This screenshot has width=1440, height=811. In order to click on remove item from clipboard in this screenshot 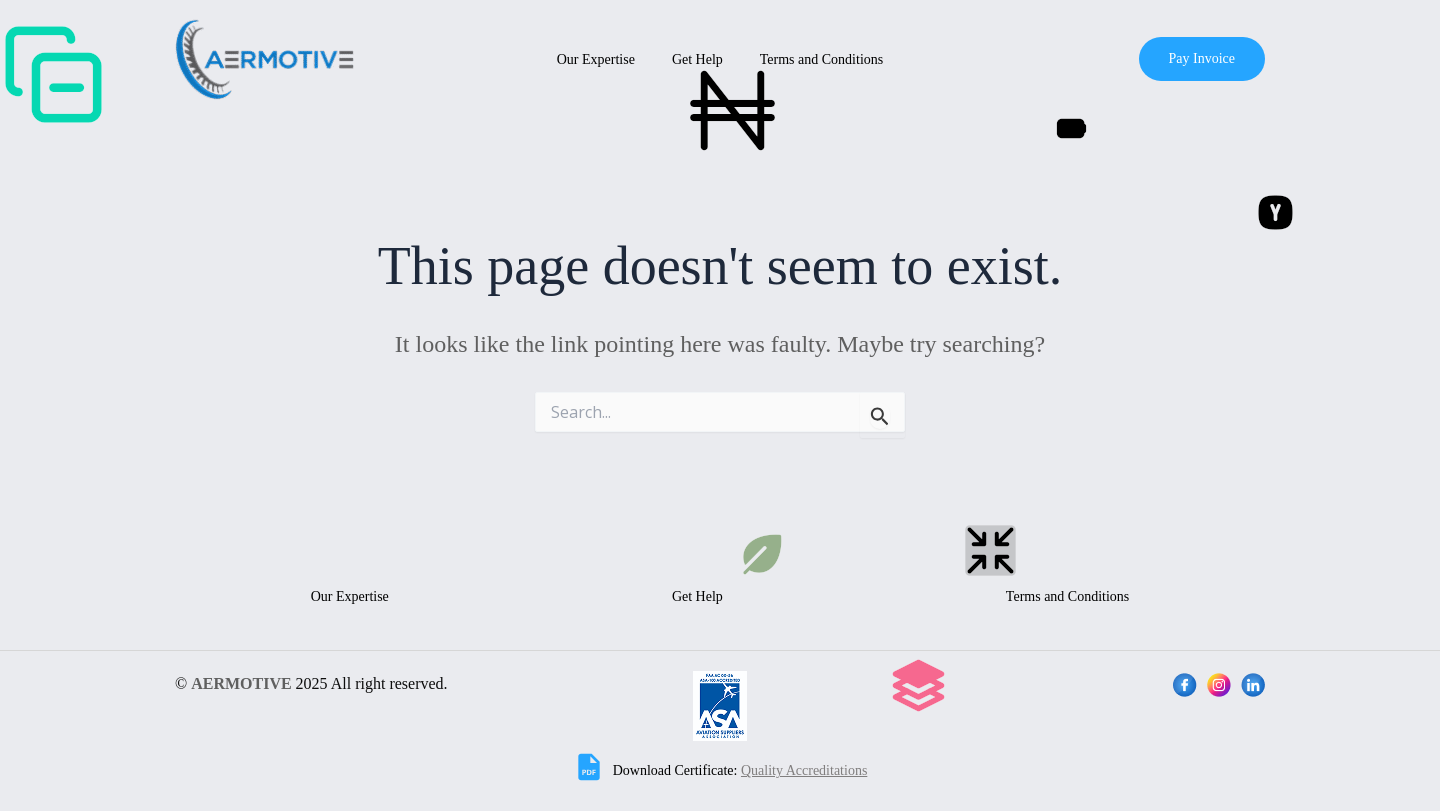, I will do `click(53, 74)`.